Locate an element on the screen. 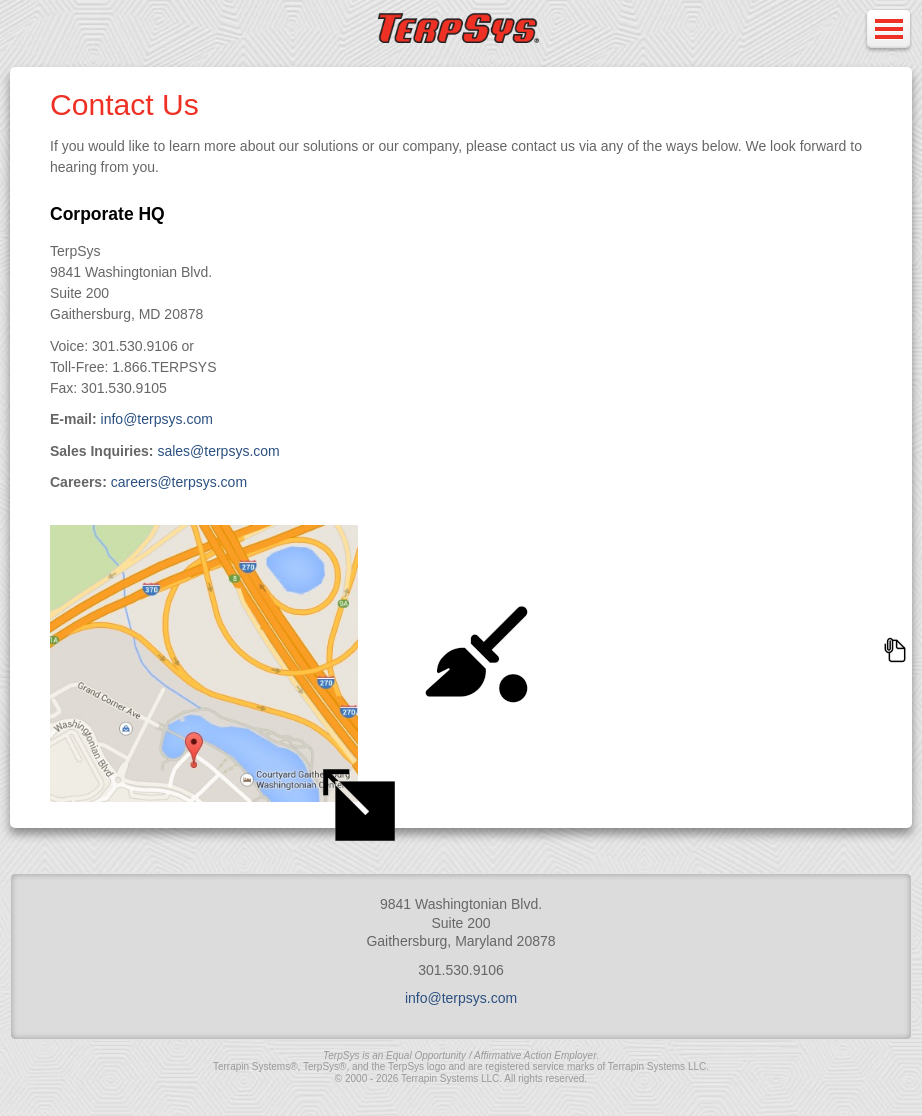 The image size is (922, 1116). access broomball game or sport features is located at coordinates (476, 651).